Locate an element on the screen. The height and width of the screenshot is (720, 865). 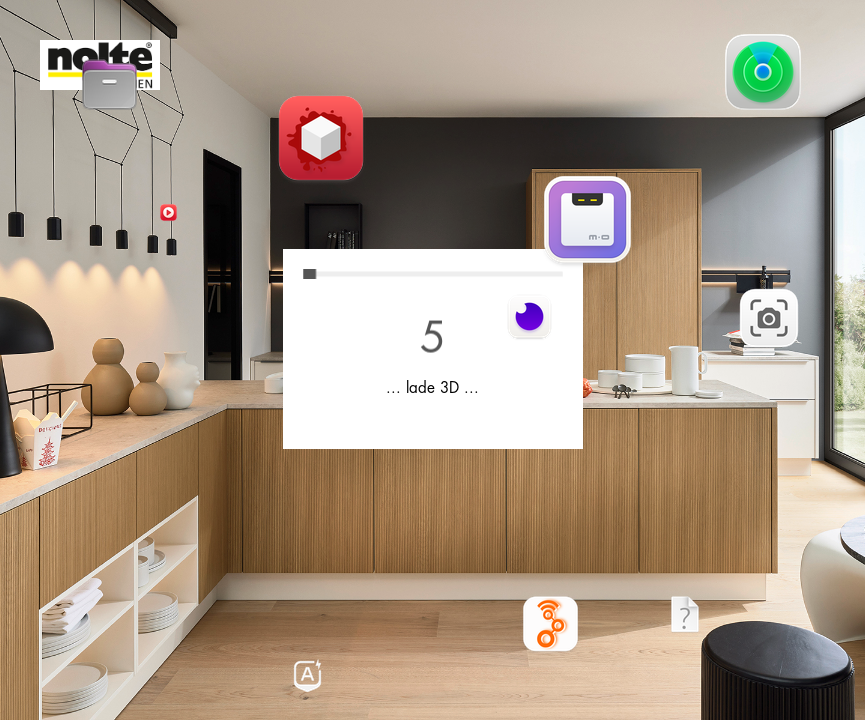
open the screenshot capture tool is located at coordinates (769, 318).